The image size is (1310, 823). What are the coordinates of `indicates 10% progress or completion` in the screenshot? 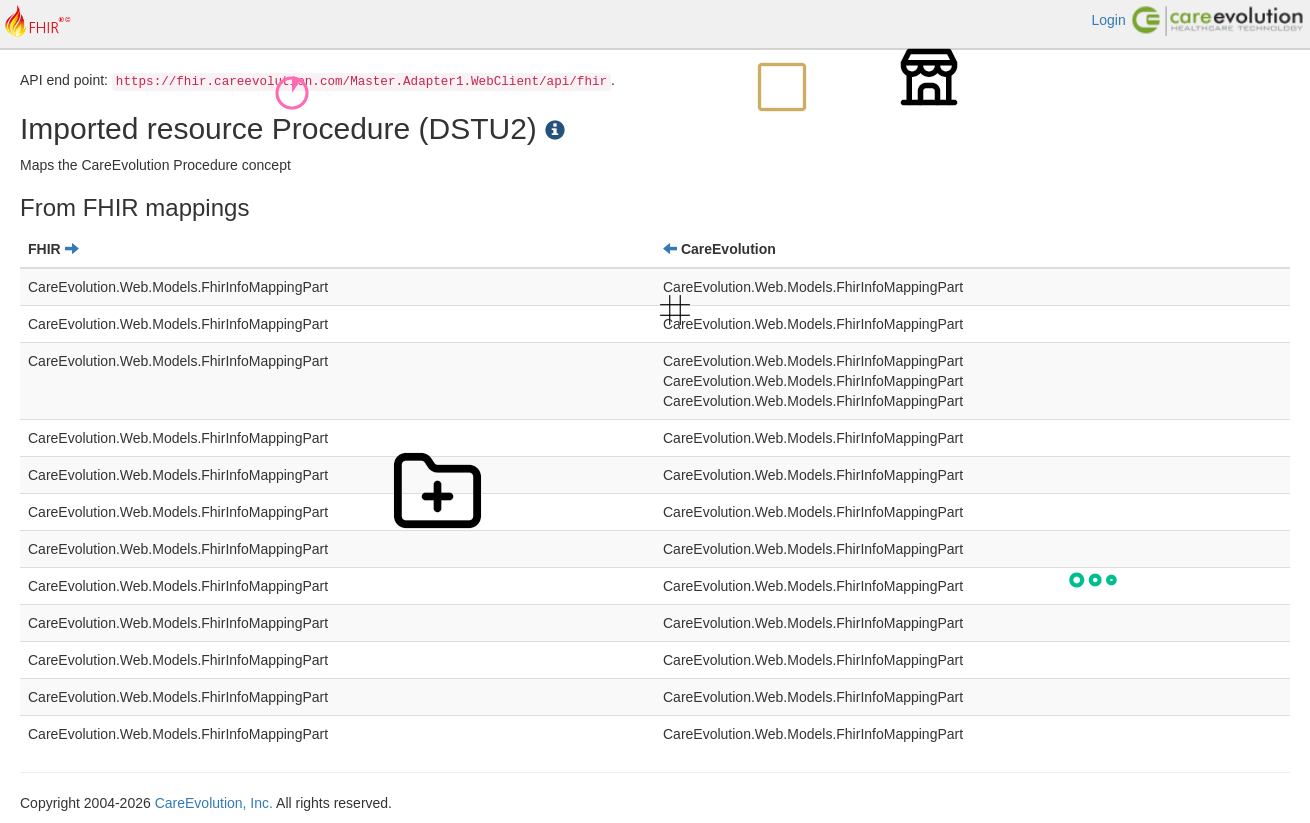 It's located at (292, 93).